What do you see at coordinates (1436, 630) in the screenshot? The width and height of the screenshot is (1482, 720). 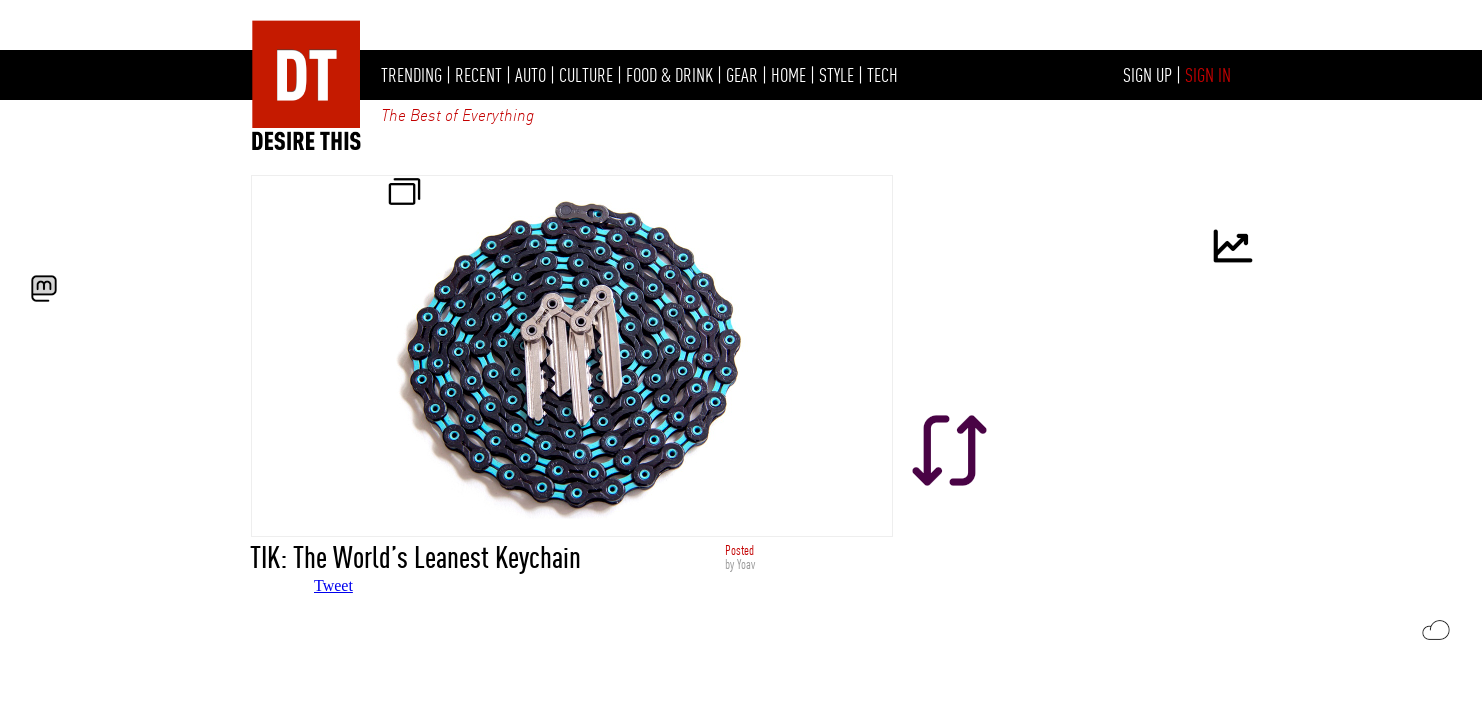 I see `access cloud storage` at bounding box center [1436, 630].